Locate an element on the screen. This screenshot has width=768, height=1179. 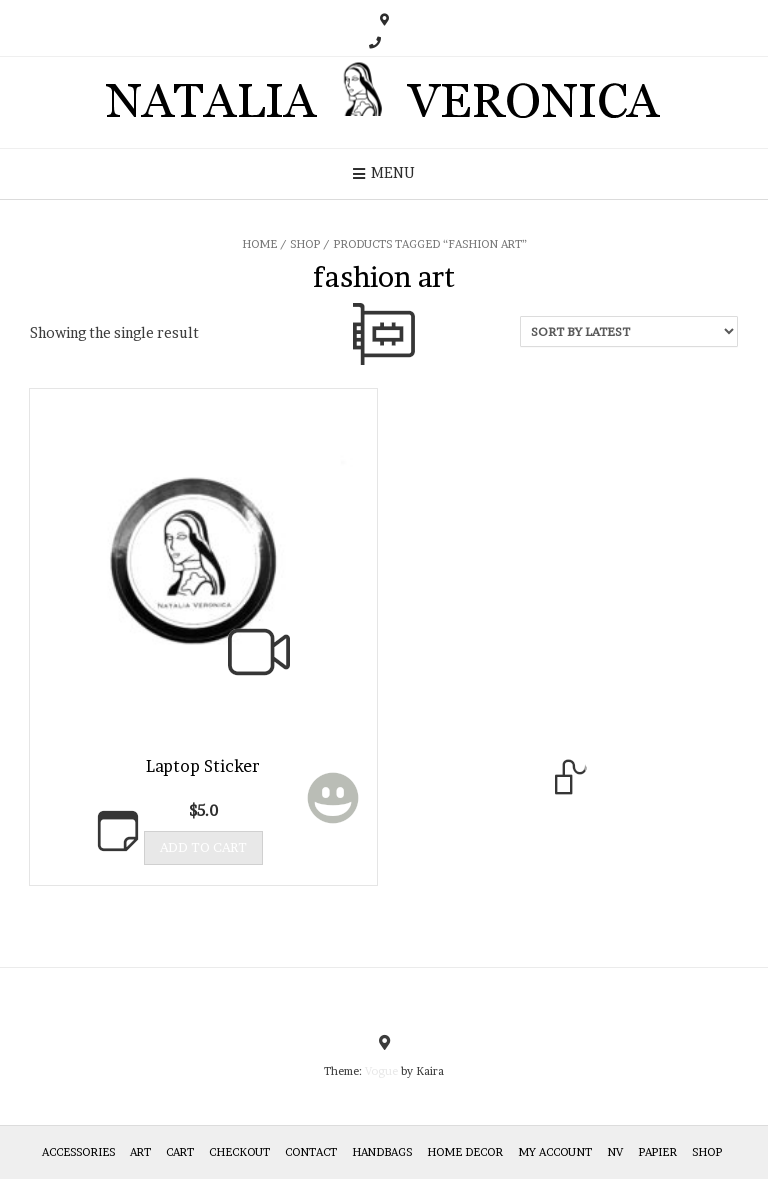
access desktop widgets or desklets is located at coordinates (118, 831).